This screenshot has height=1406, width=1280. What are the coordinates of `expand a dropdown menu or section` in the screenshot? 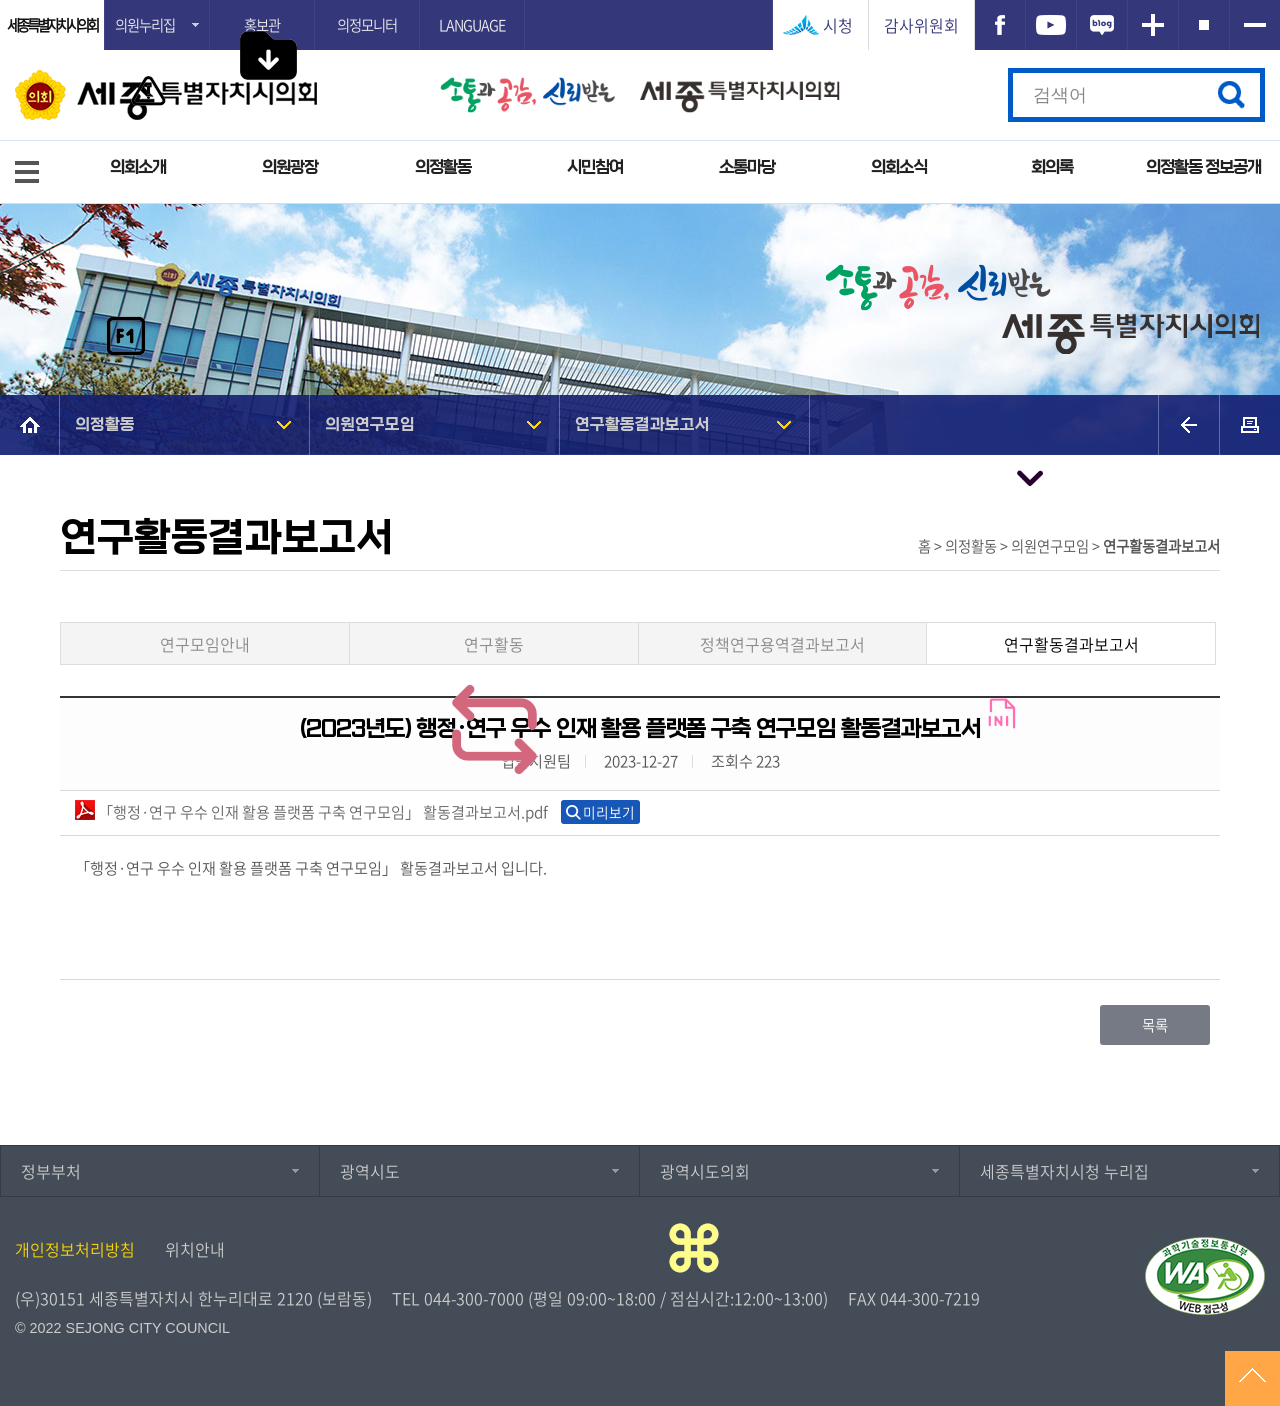 It's located at (1030, 477).